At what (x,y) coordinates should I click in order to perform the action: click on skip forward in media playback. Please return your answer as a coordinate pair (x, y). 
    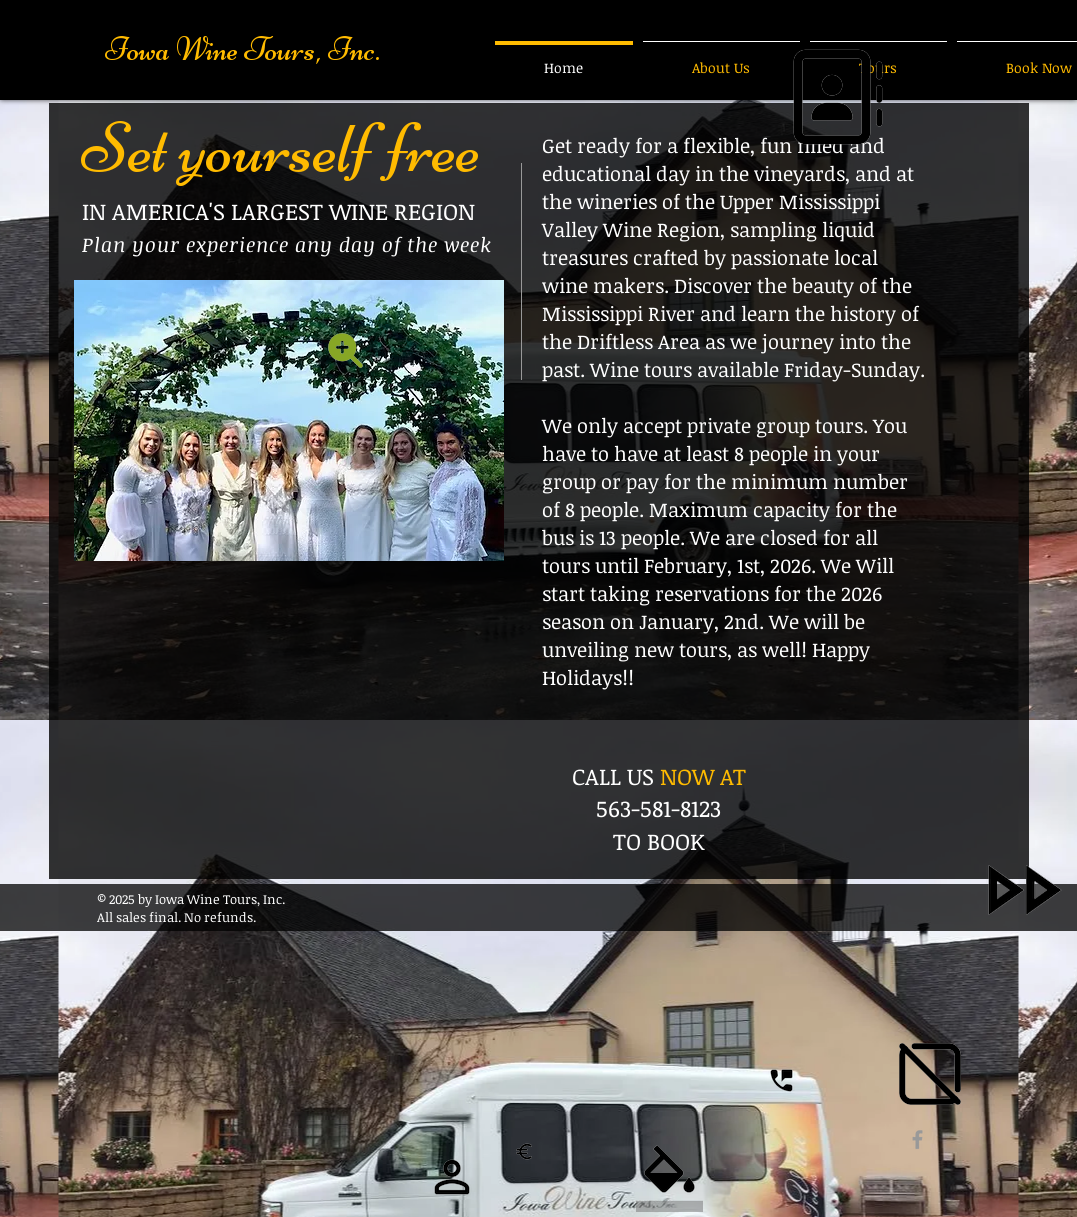
    Looking at the image, I should click on (1022, 890).